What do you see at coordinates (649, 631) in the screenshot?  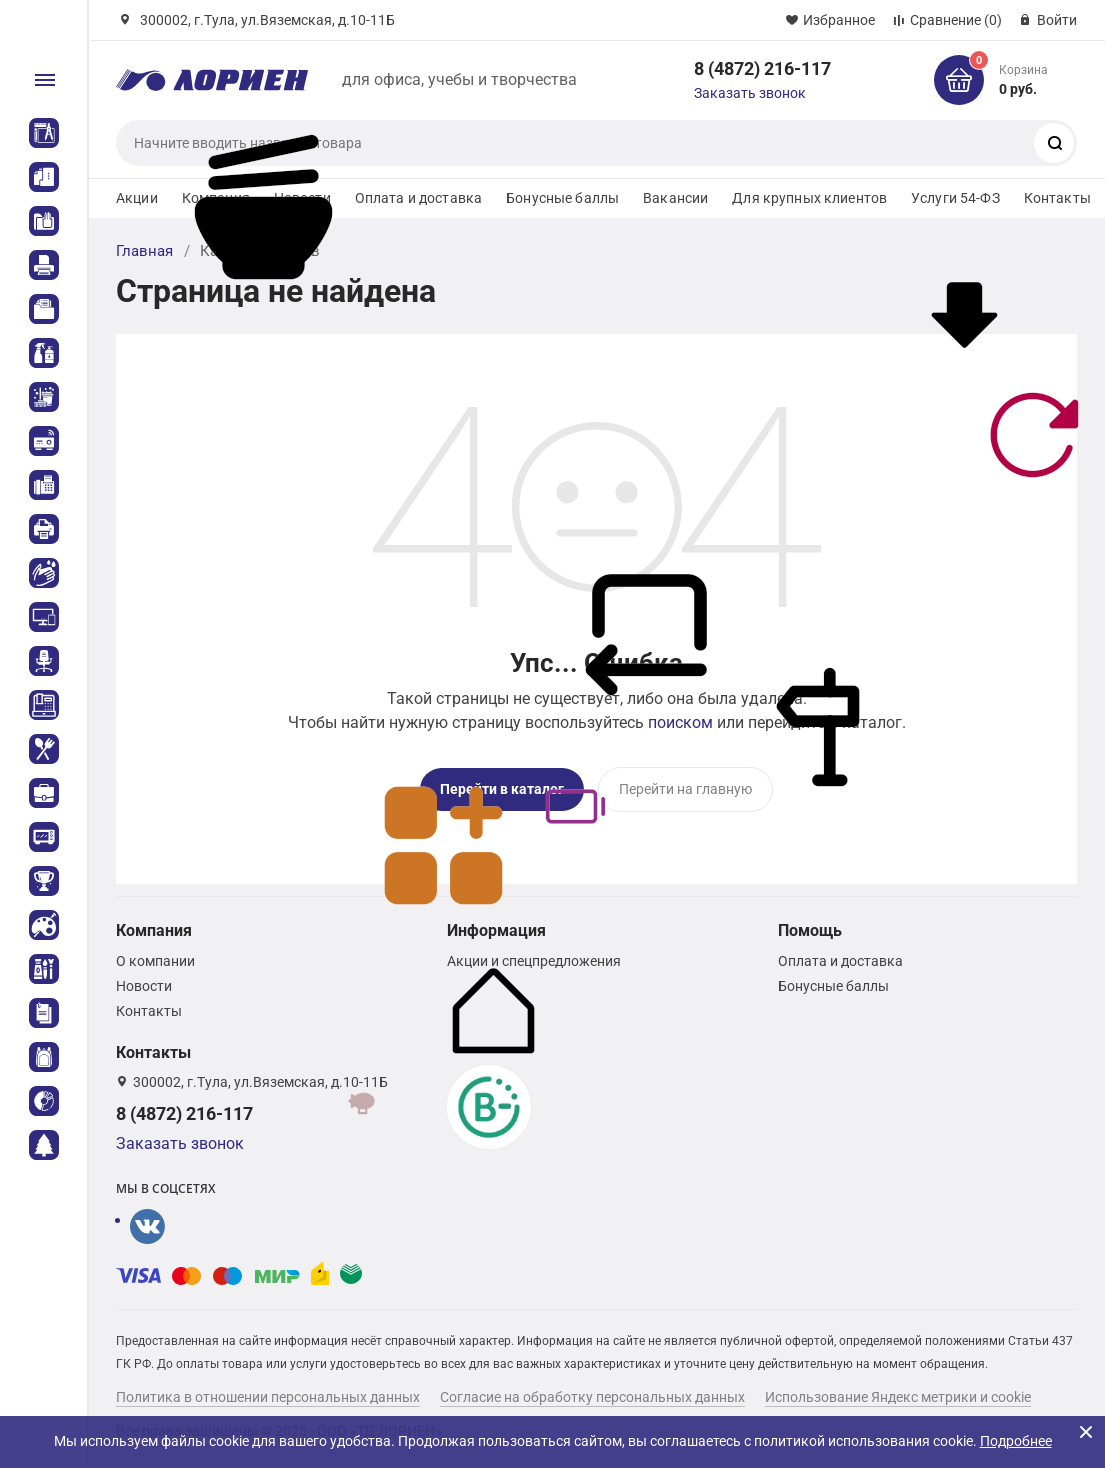 I see `auto-fit content to the left edge` at bounding box center [649, 631].